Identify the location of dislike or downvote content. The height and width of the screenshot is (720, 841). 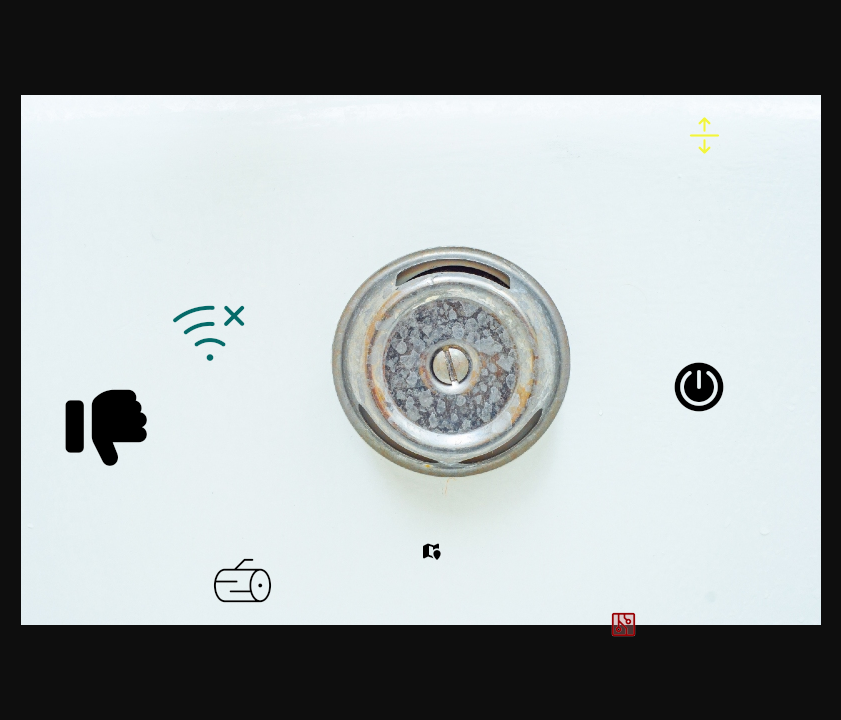
(107, 426).